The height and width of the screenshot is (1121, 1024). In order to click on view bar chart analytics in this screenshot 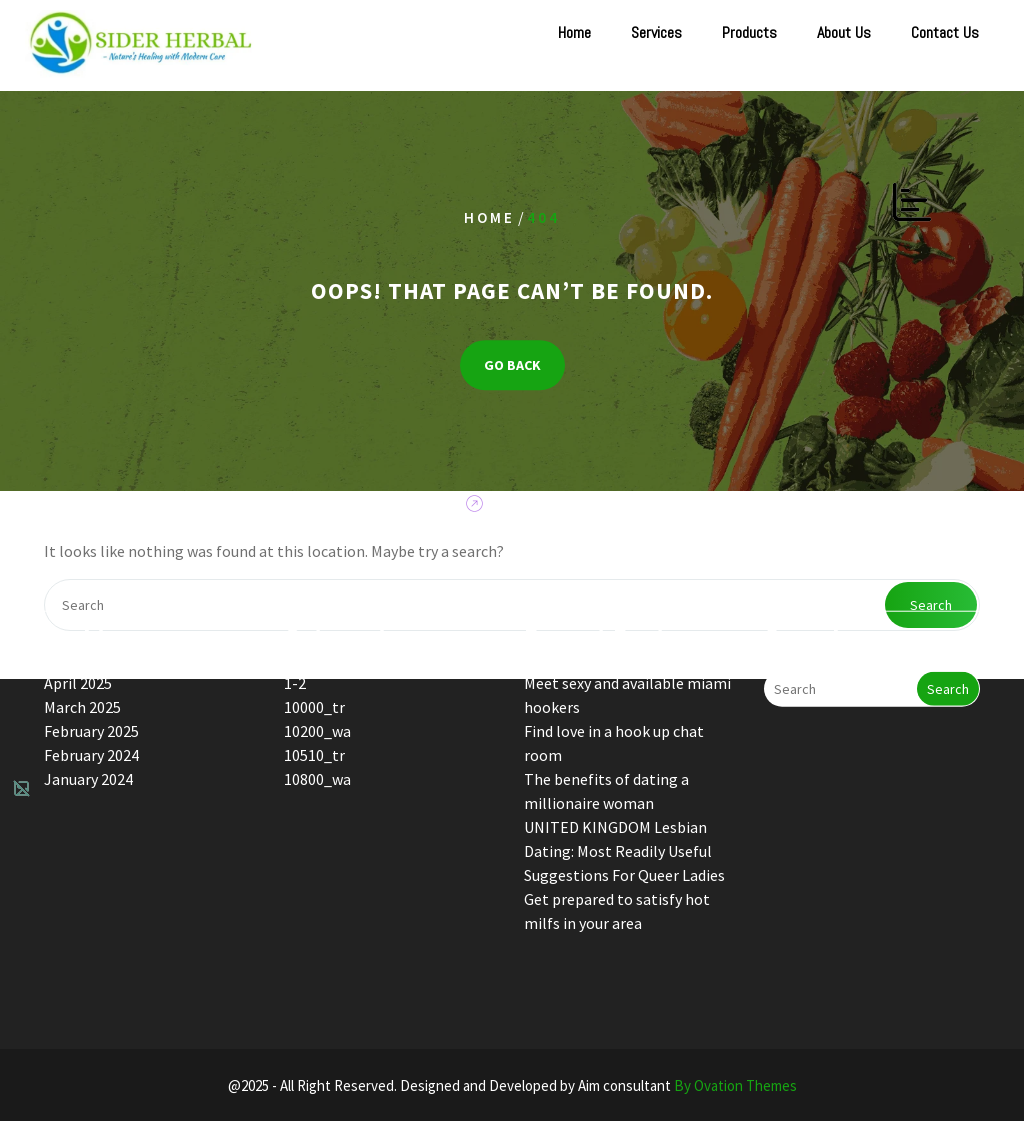, I will do `click(912, 202)`.